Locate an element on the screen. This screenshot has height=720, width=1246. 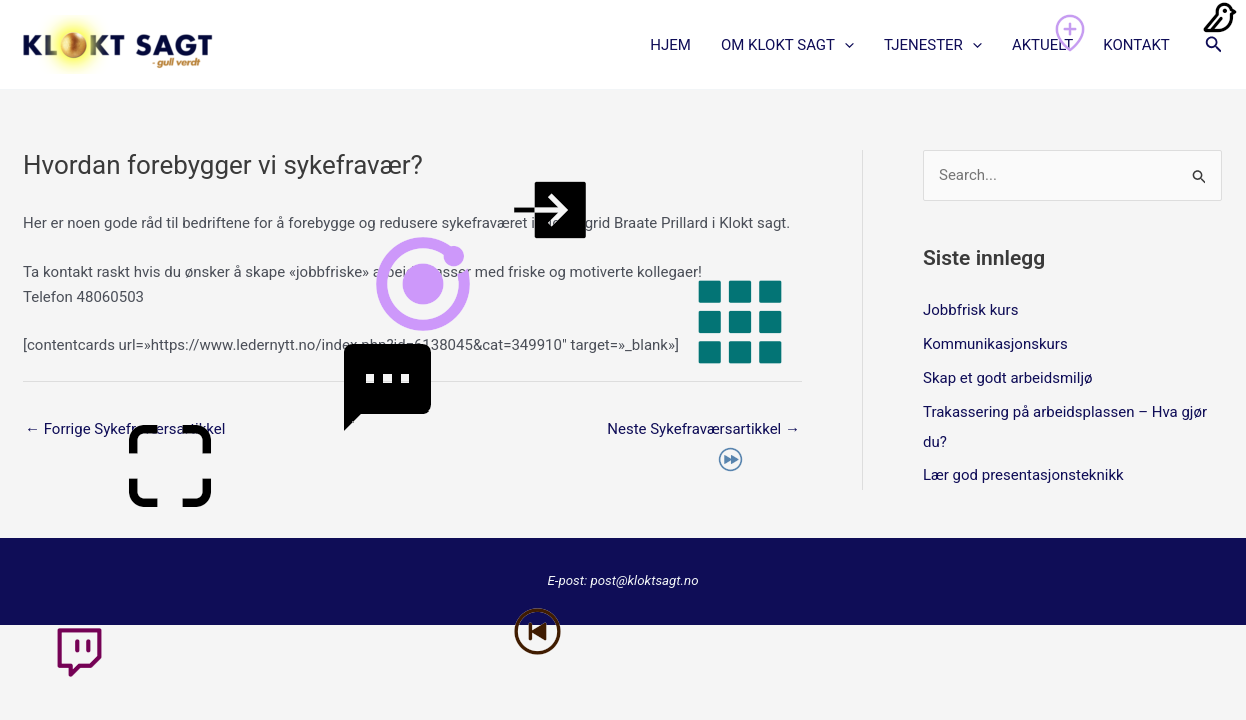
scan a QR code or barcode is located at coordinates (170, 466).